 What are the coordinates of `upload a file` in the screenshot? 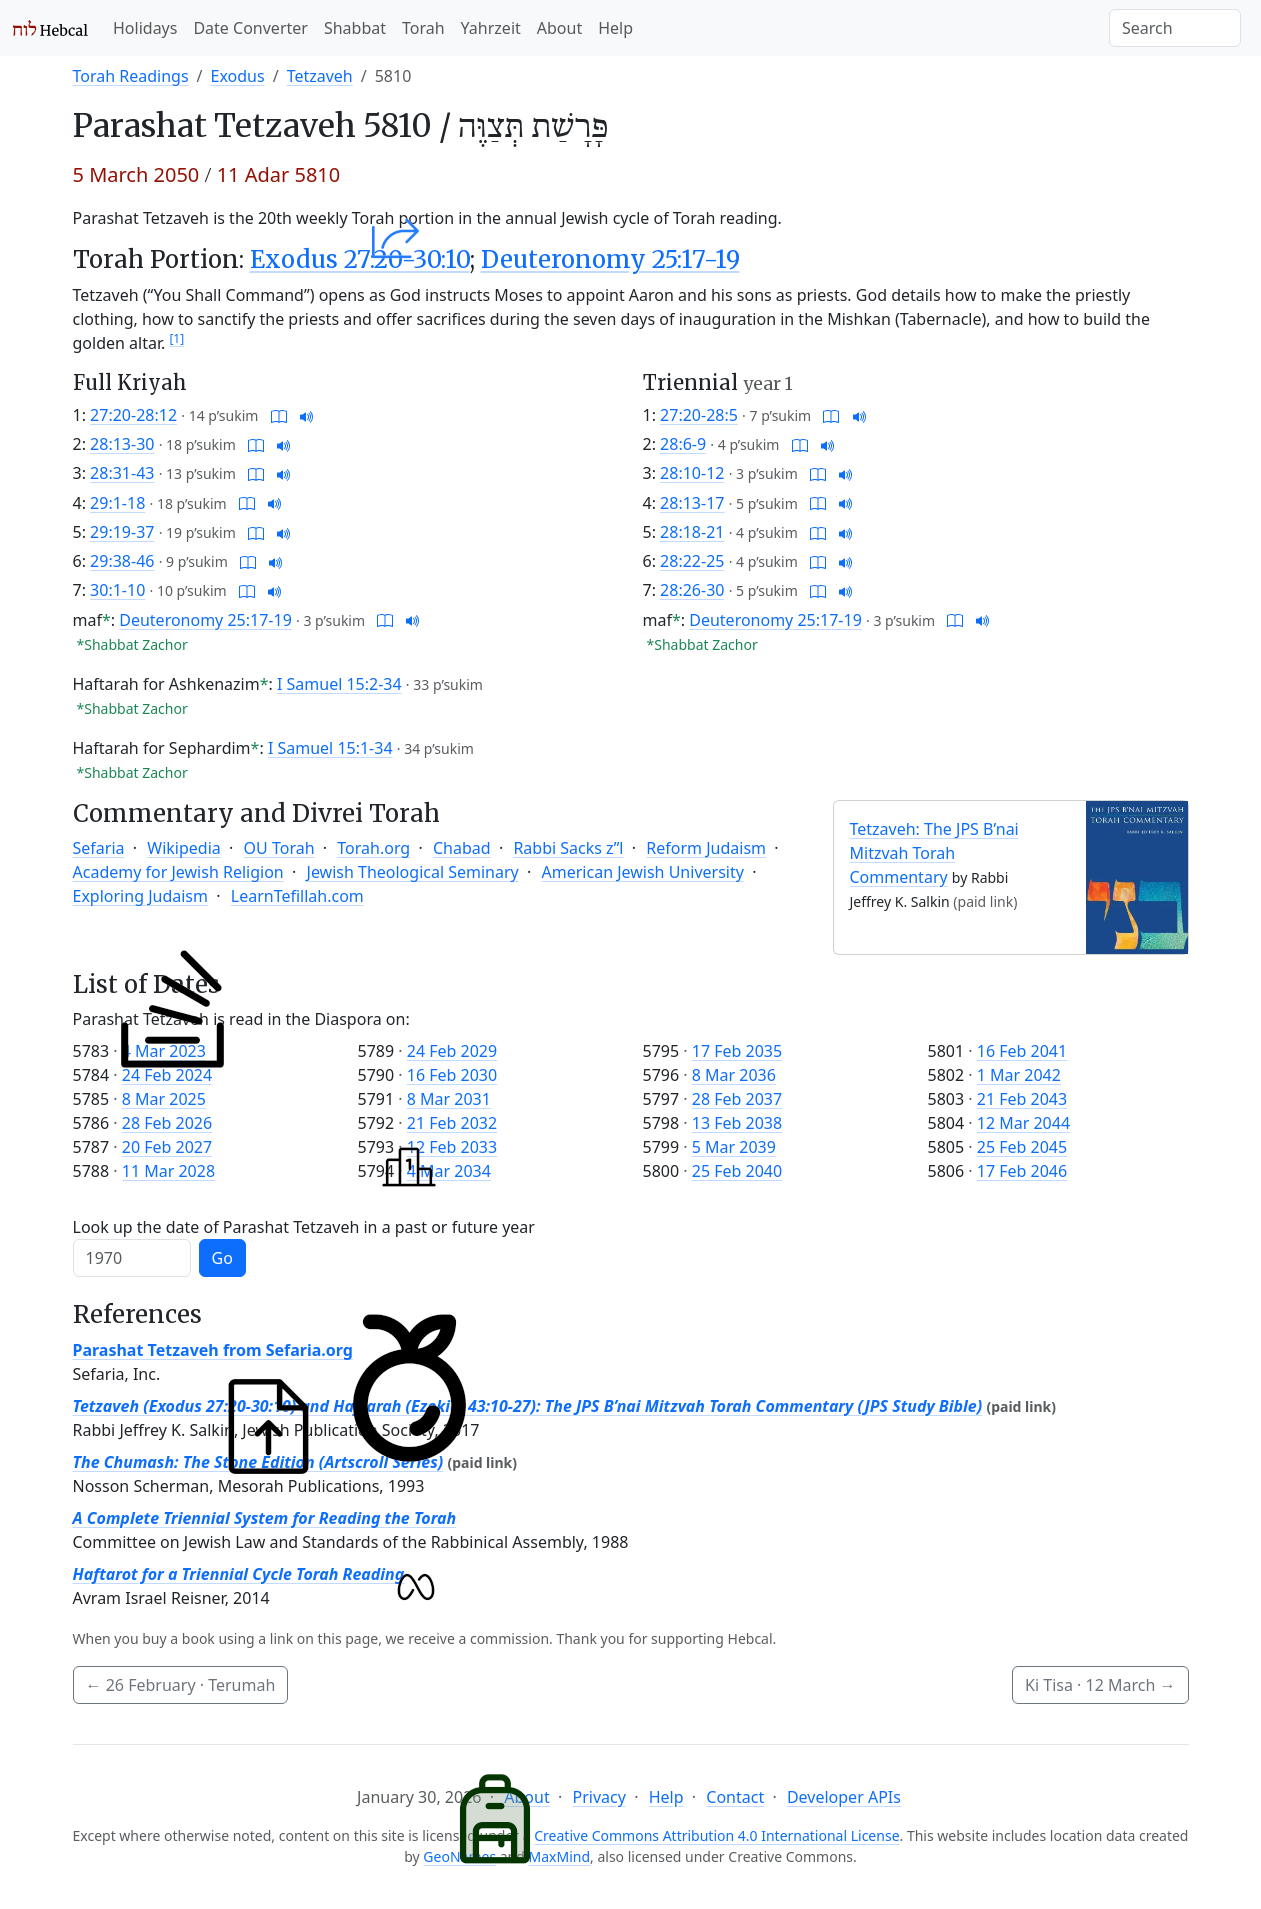 It's located at (268, 1426).